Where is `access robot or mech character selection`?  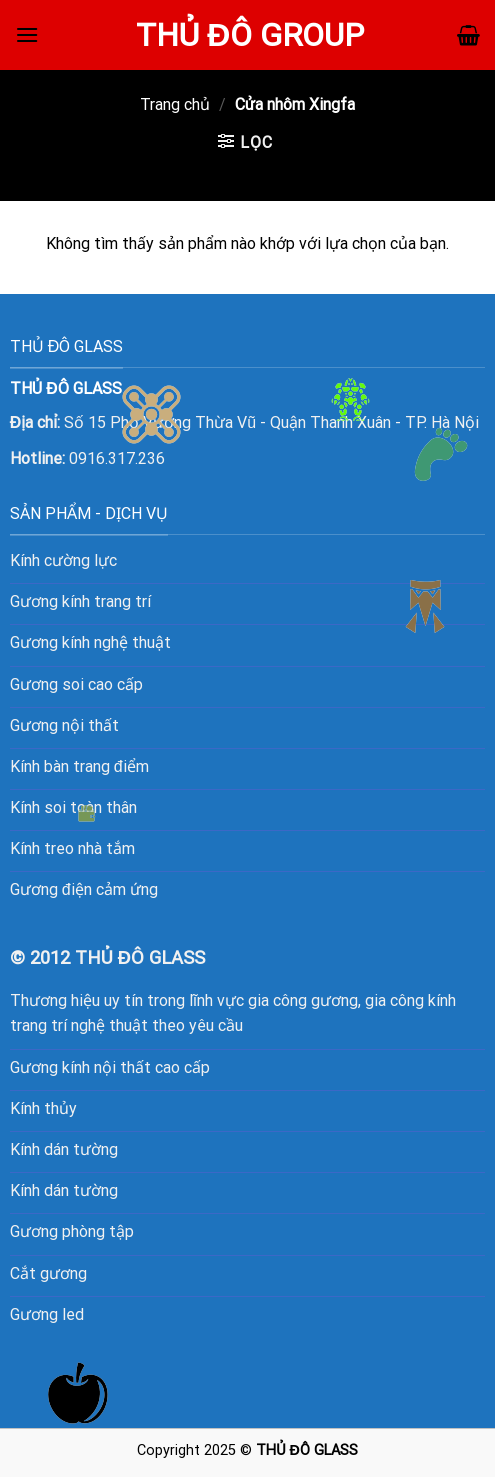 access robot or mech character selection is located at coordinates (350, 399).